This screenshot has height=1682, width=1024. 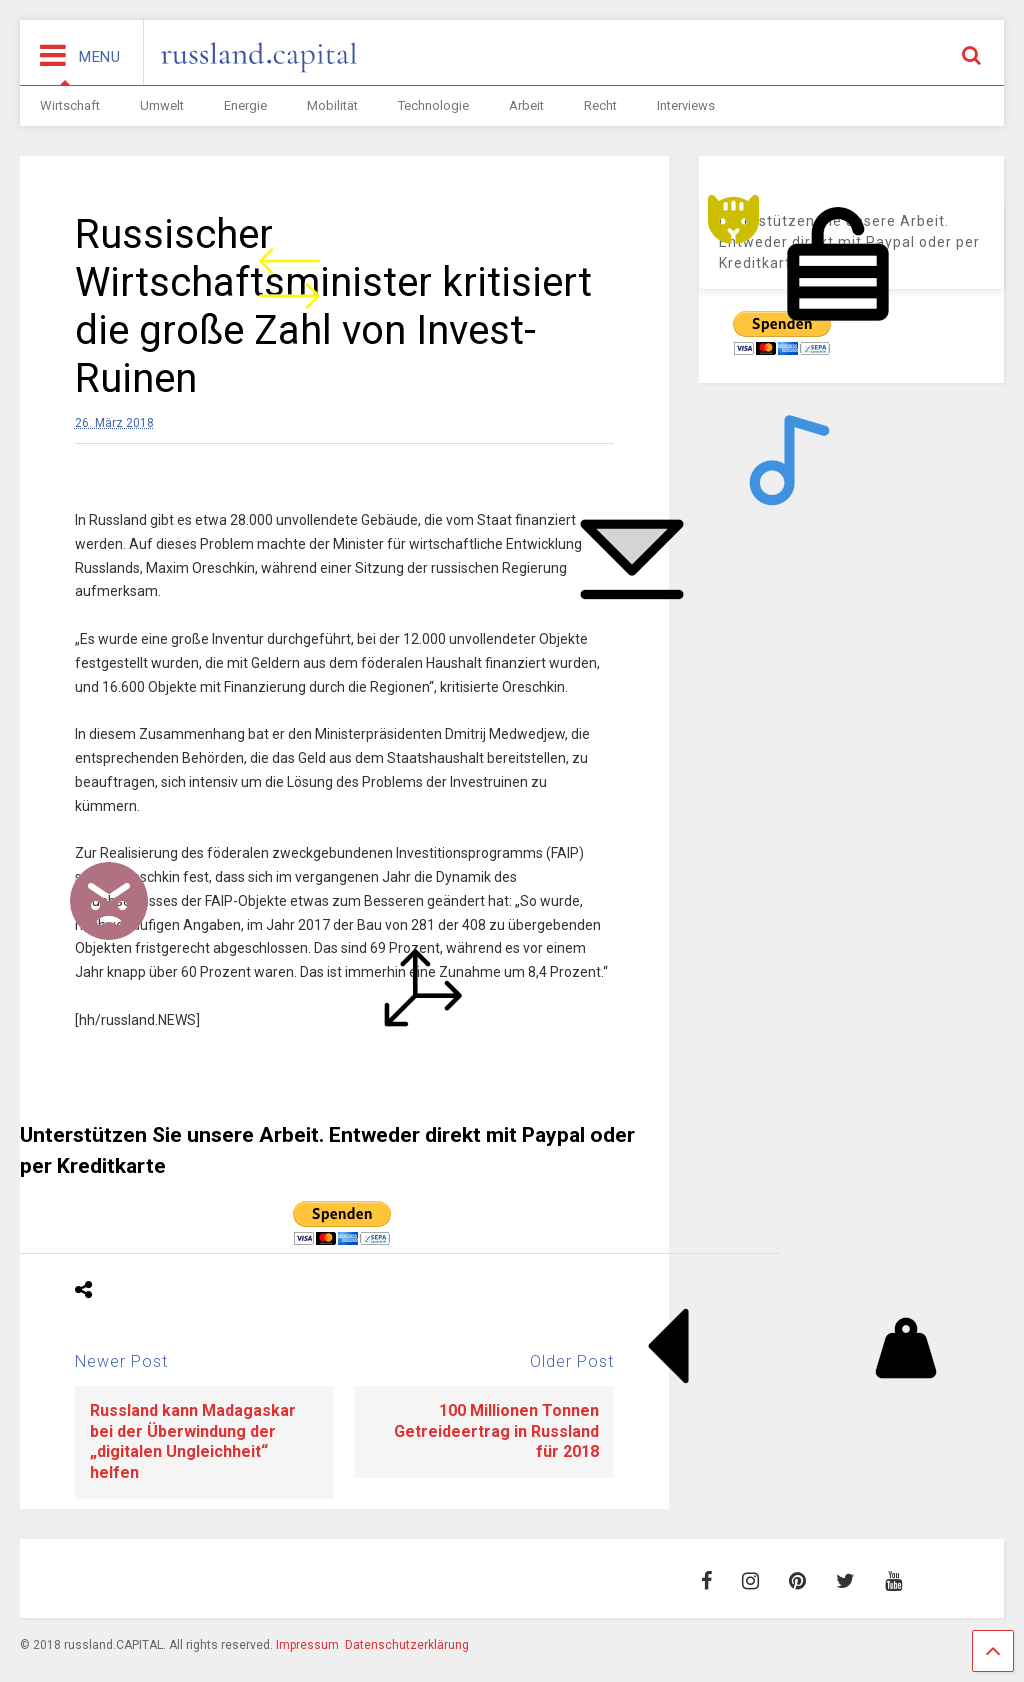 What do you see at coordinates (418, 992) in the screenshot?
I see `3D axis indicator for spatial orientation` at bounding box center [418, 992].